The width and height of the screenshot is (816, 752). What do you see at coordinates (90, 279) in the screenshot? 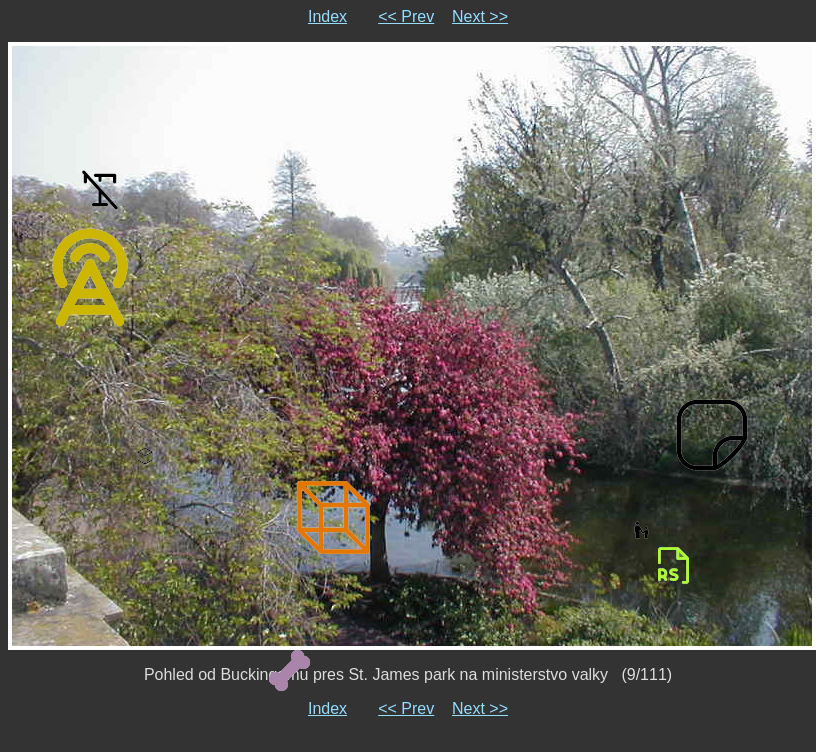
I see `indicates cellular network signal or coverage` at bounding box center [90, 279].